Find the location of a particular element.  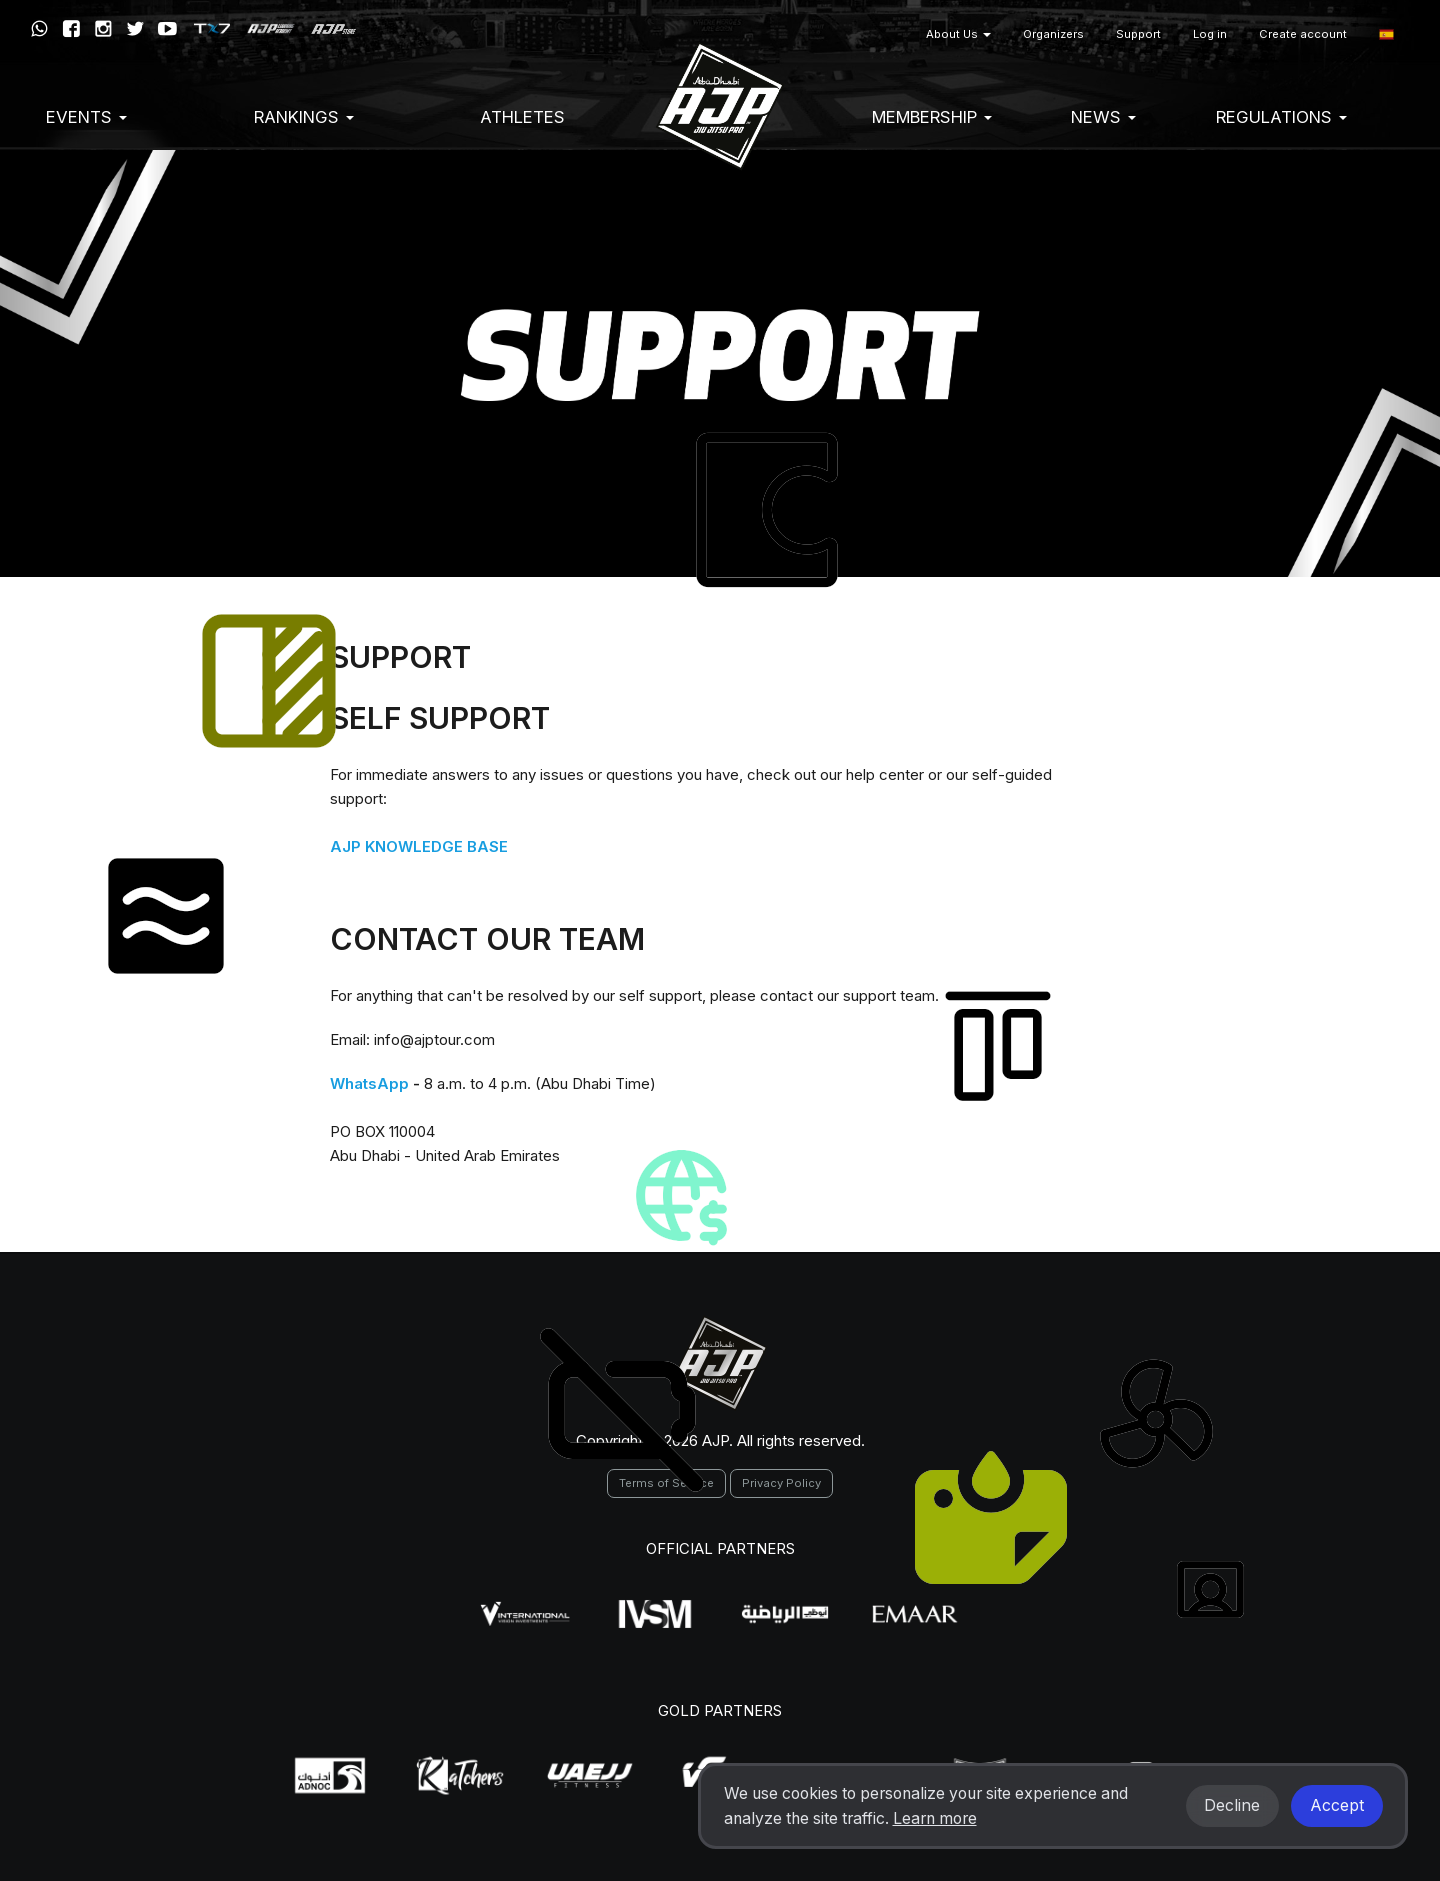

open coda app is located at coordinates (767, 510).